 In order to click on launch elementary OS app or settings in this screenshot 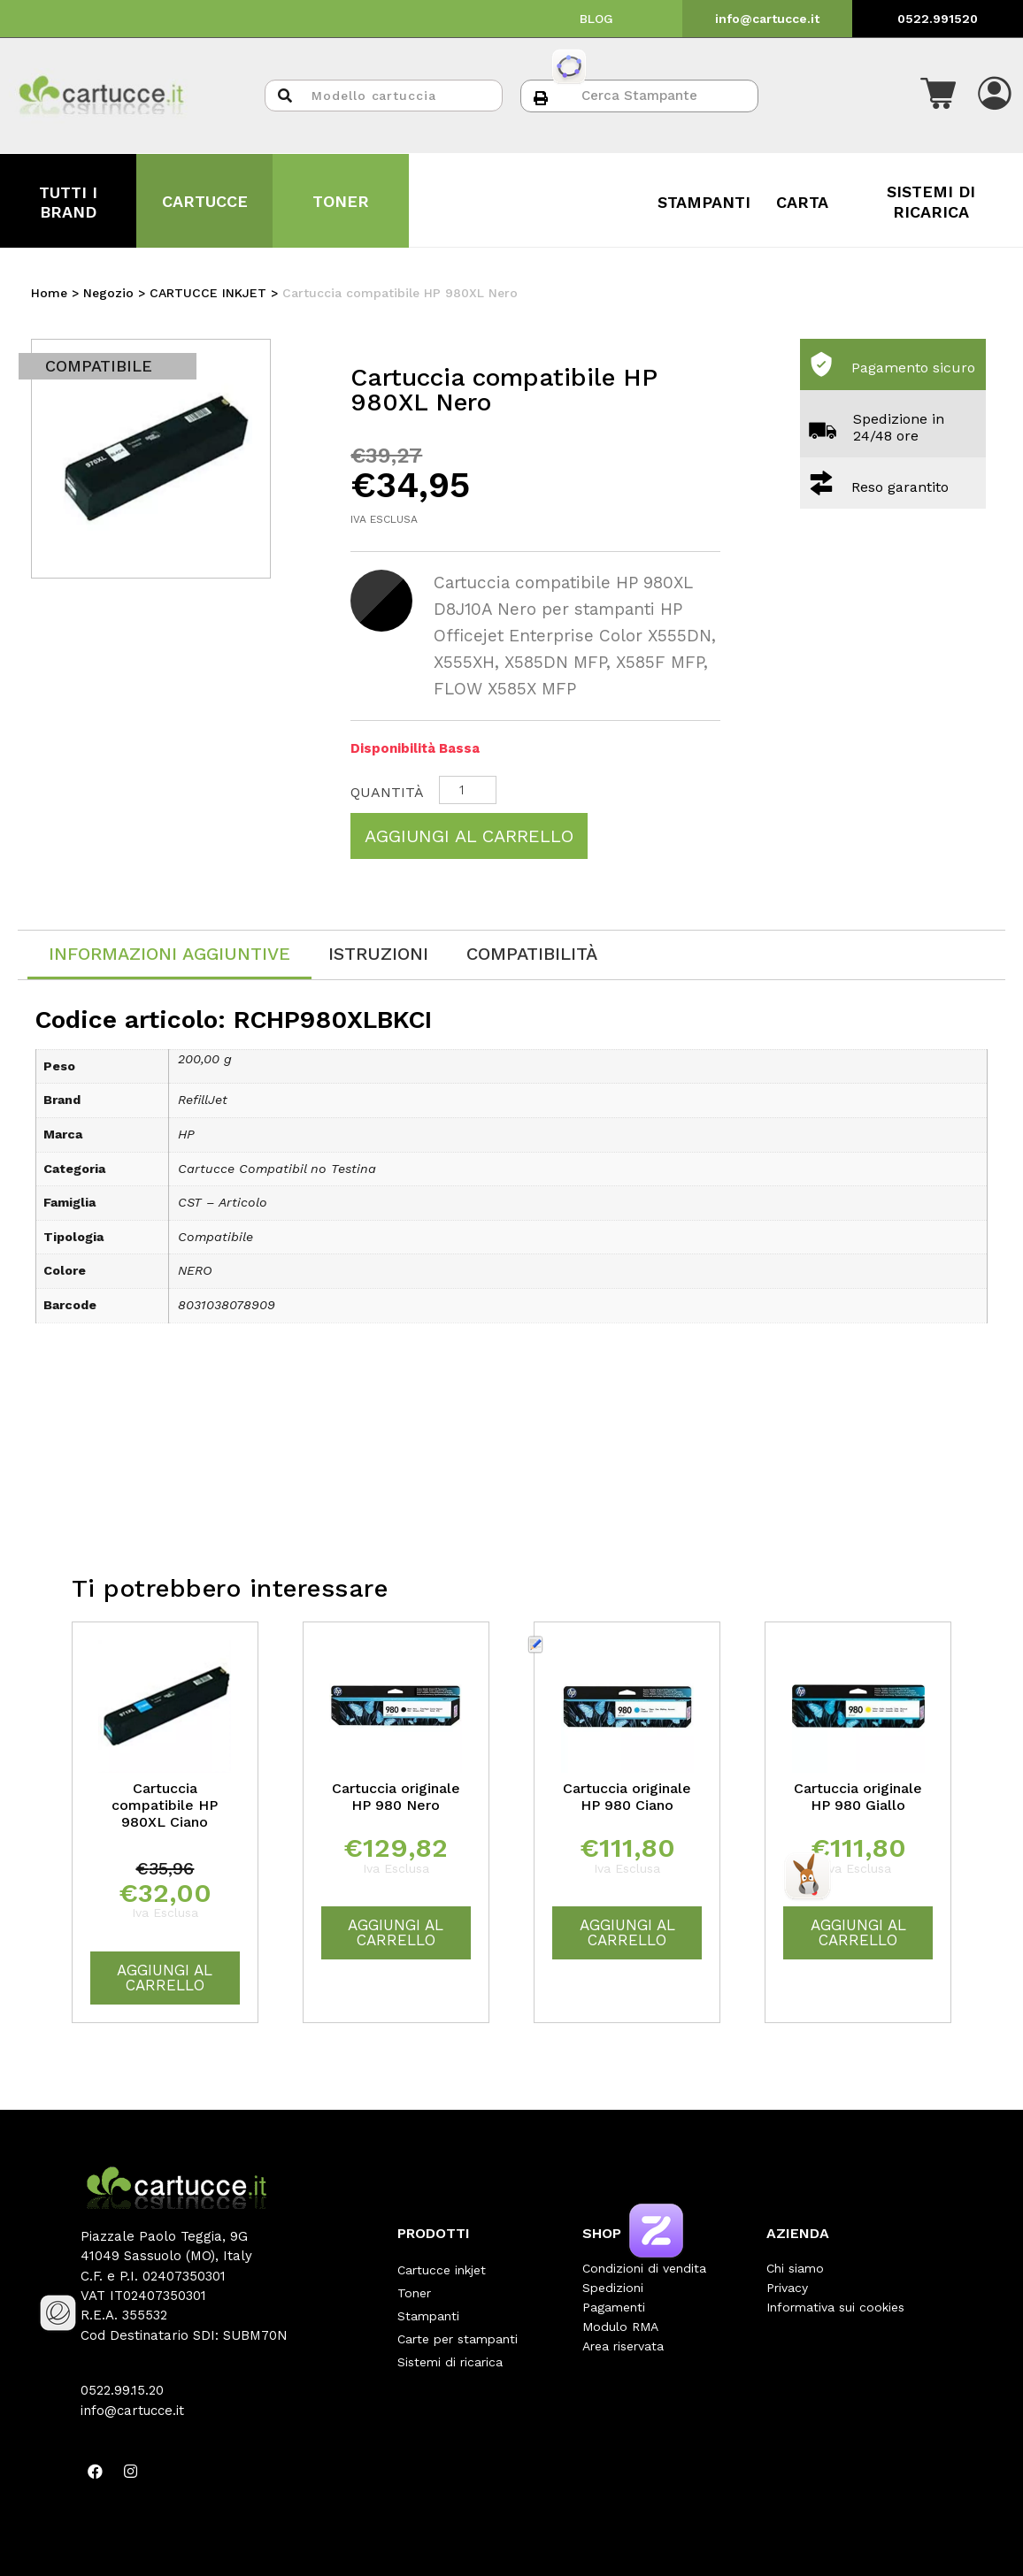, I will do `click(58, 2312)`.